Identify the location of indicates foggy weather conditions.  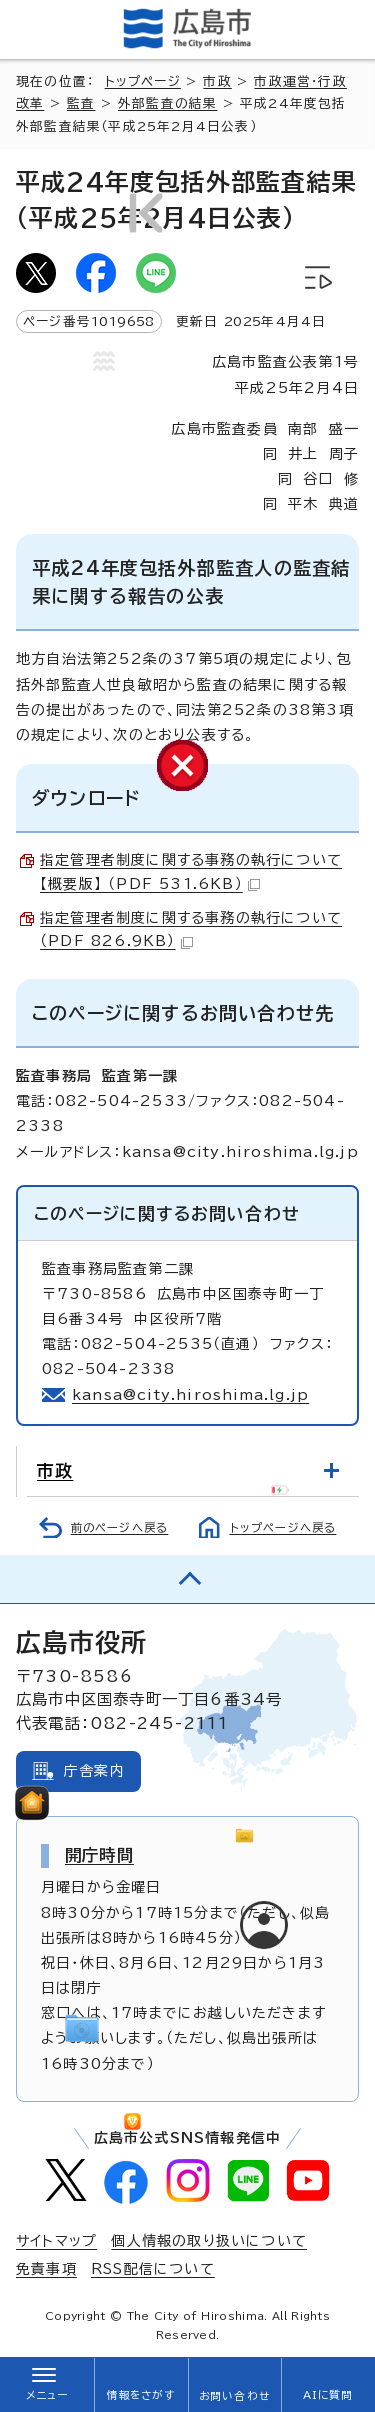
(104, 361).